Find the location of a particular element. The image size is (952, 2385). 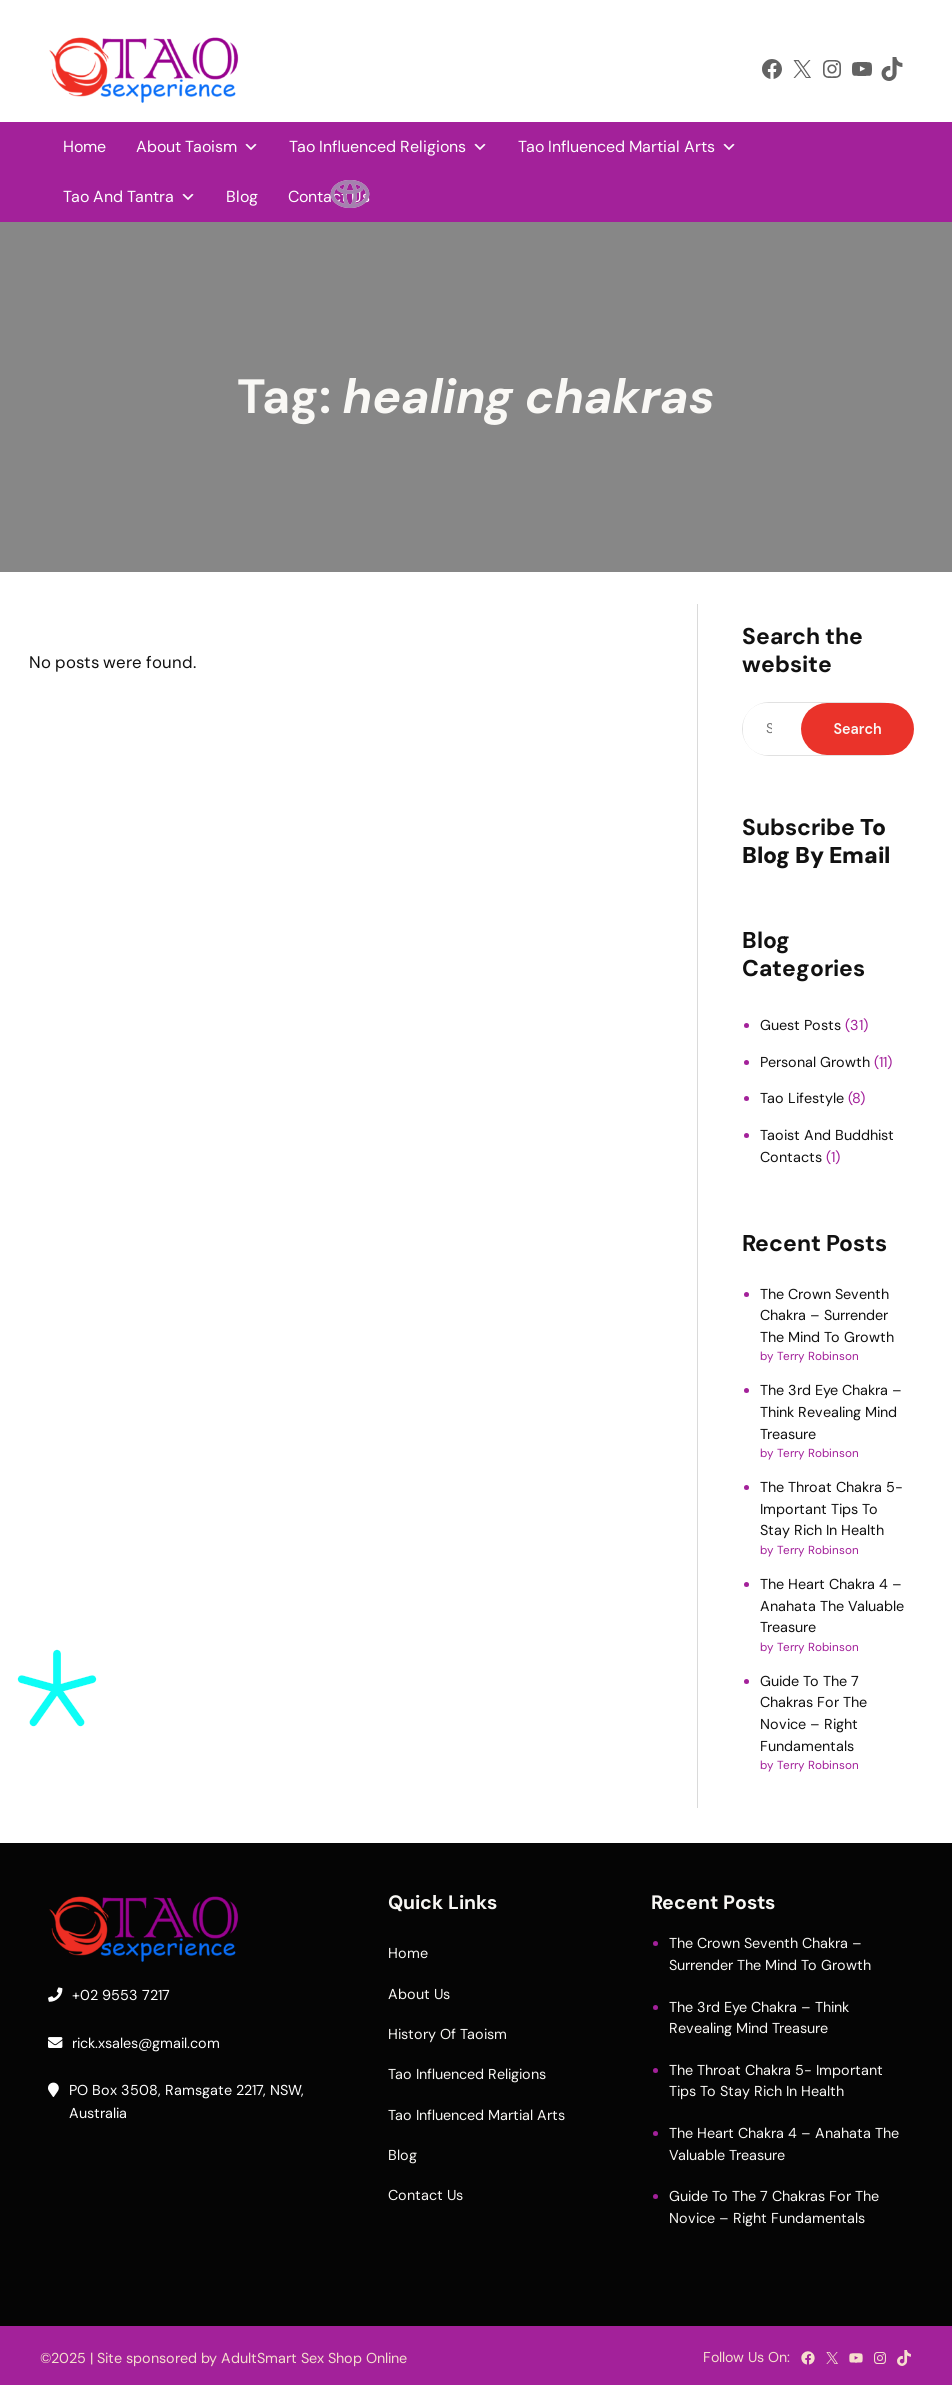

Toyota brand logo is located at coordinates (350, 194).